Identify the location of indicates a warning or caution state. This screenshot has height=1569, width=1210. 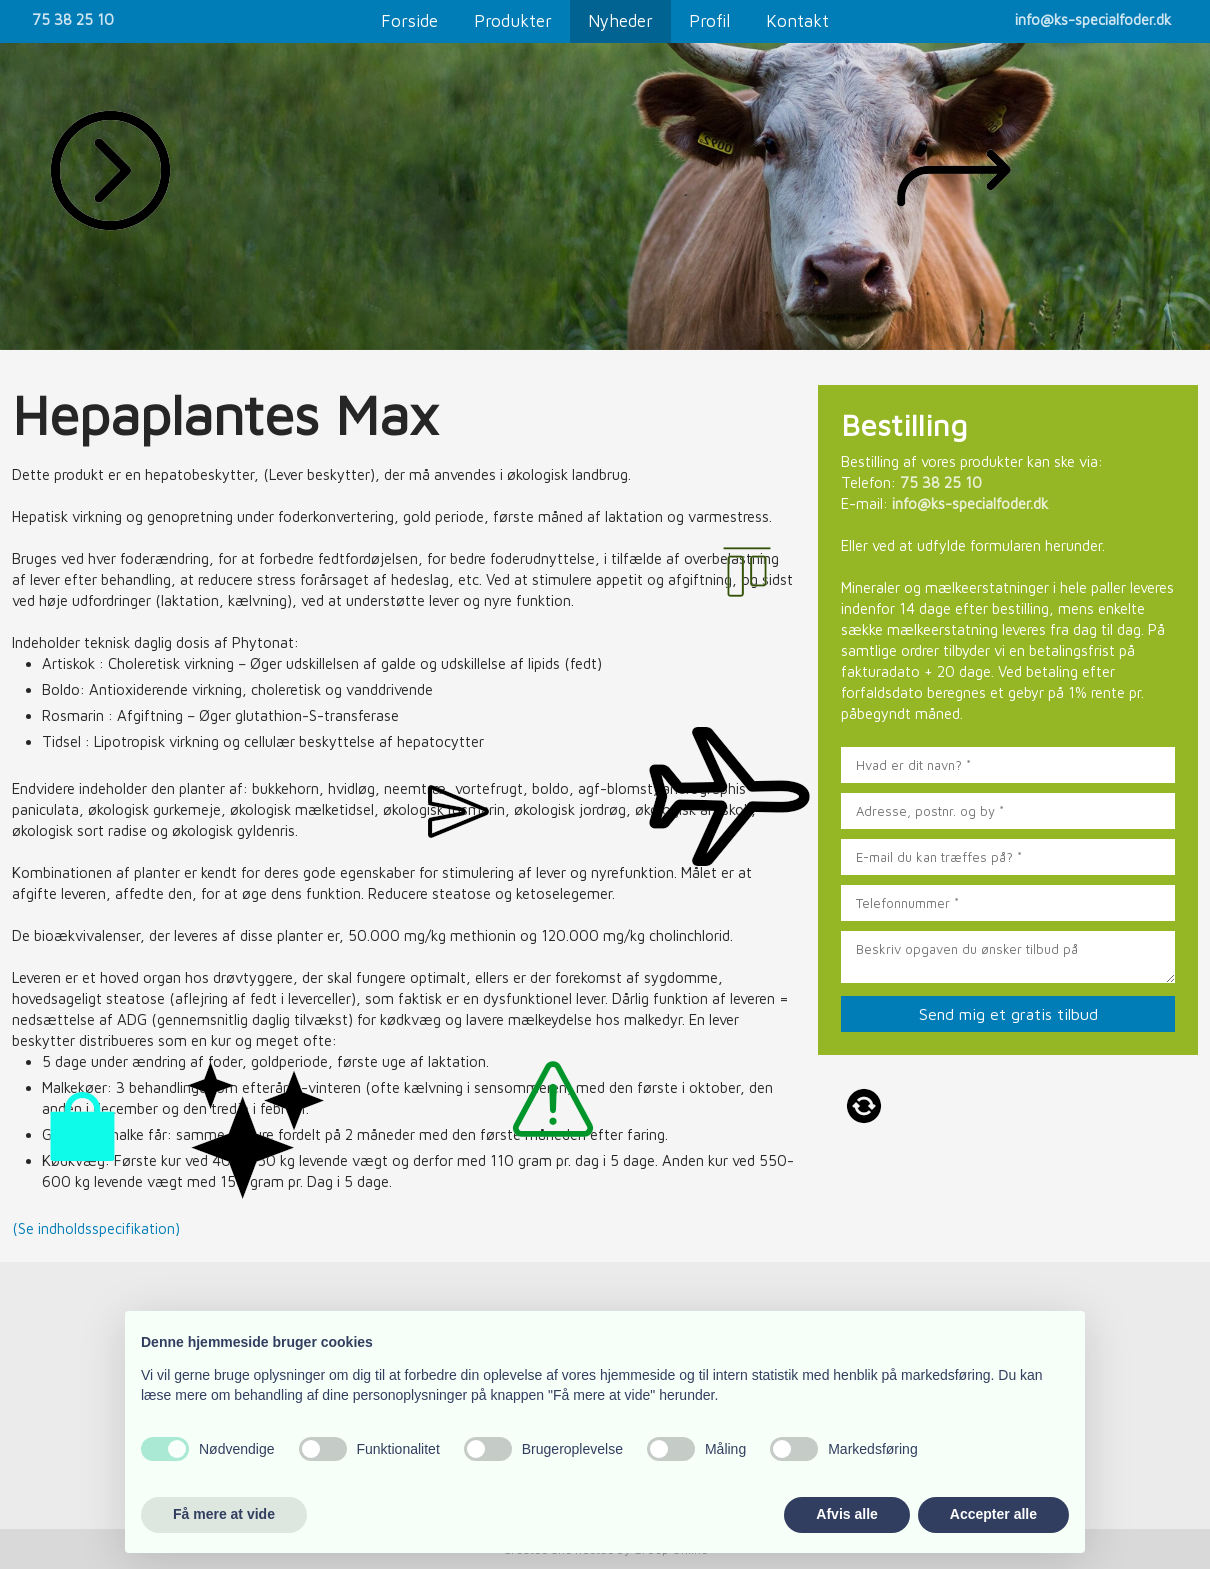
(553, 1099).